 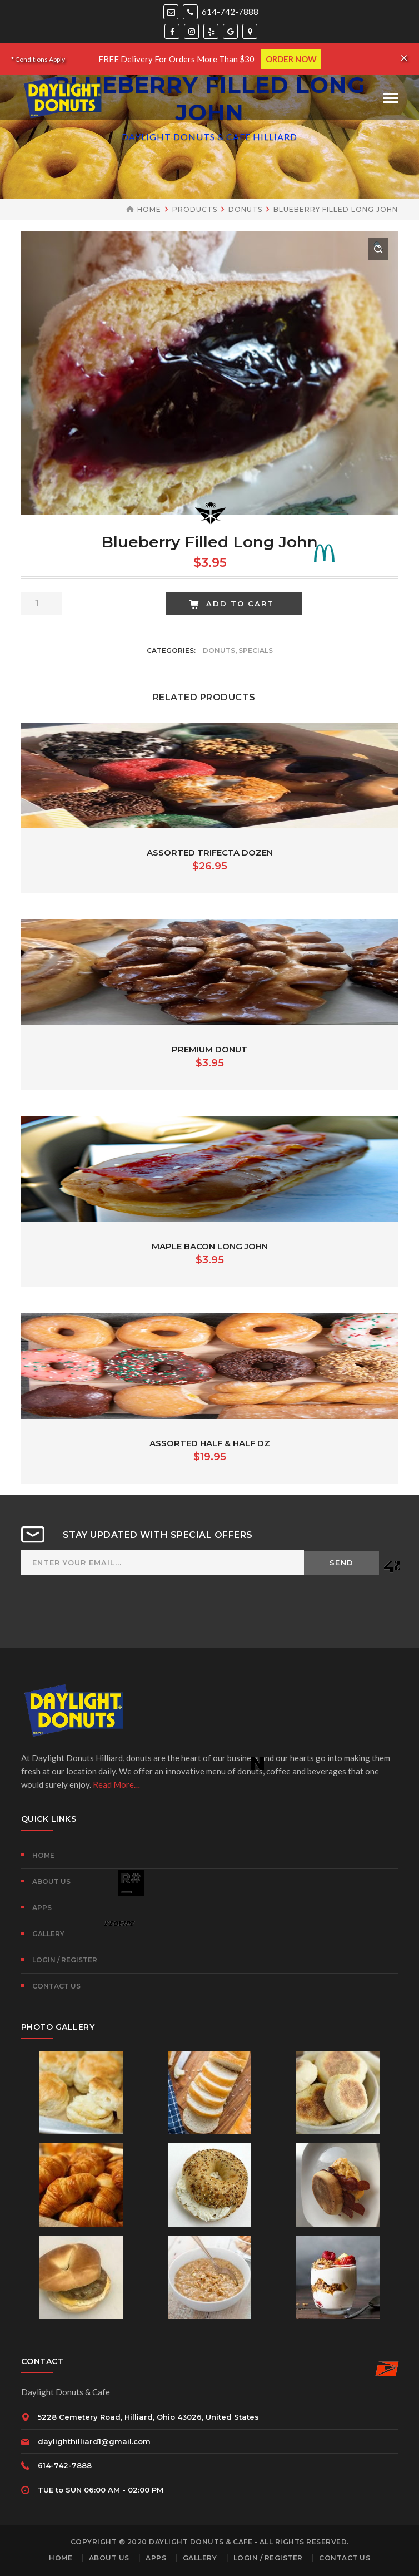 I want to click on navigate to Saudia Airlines website or app, so click(x=211, y=513).